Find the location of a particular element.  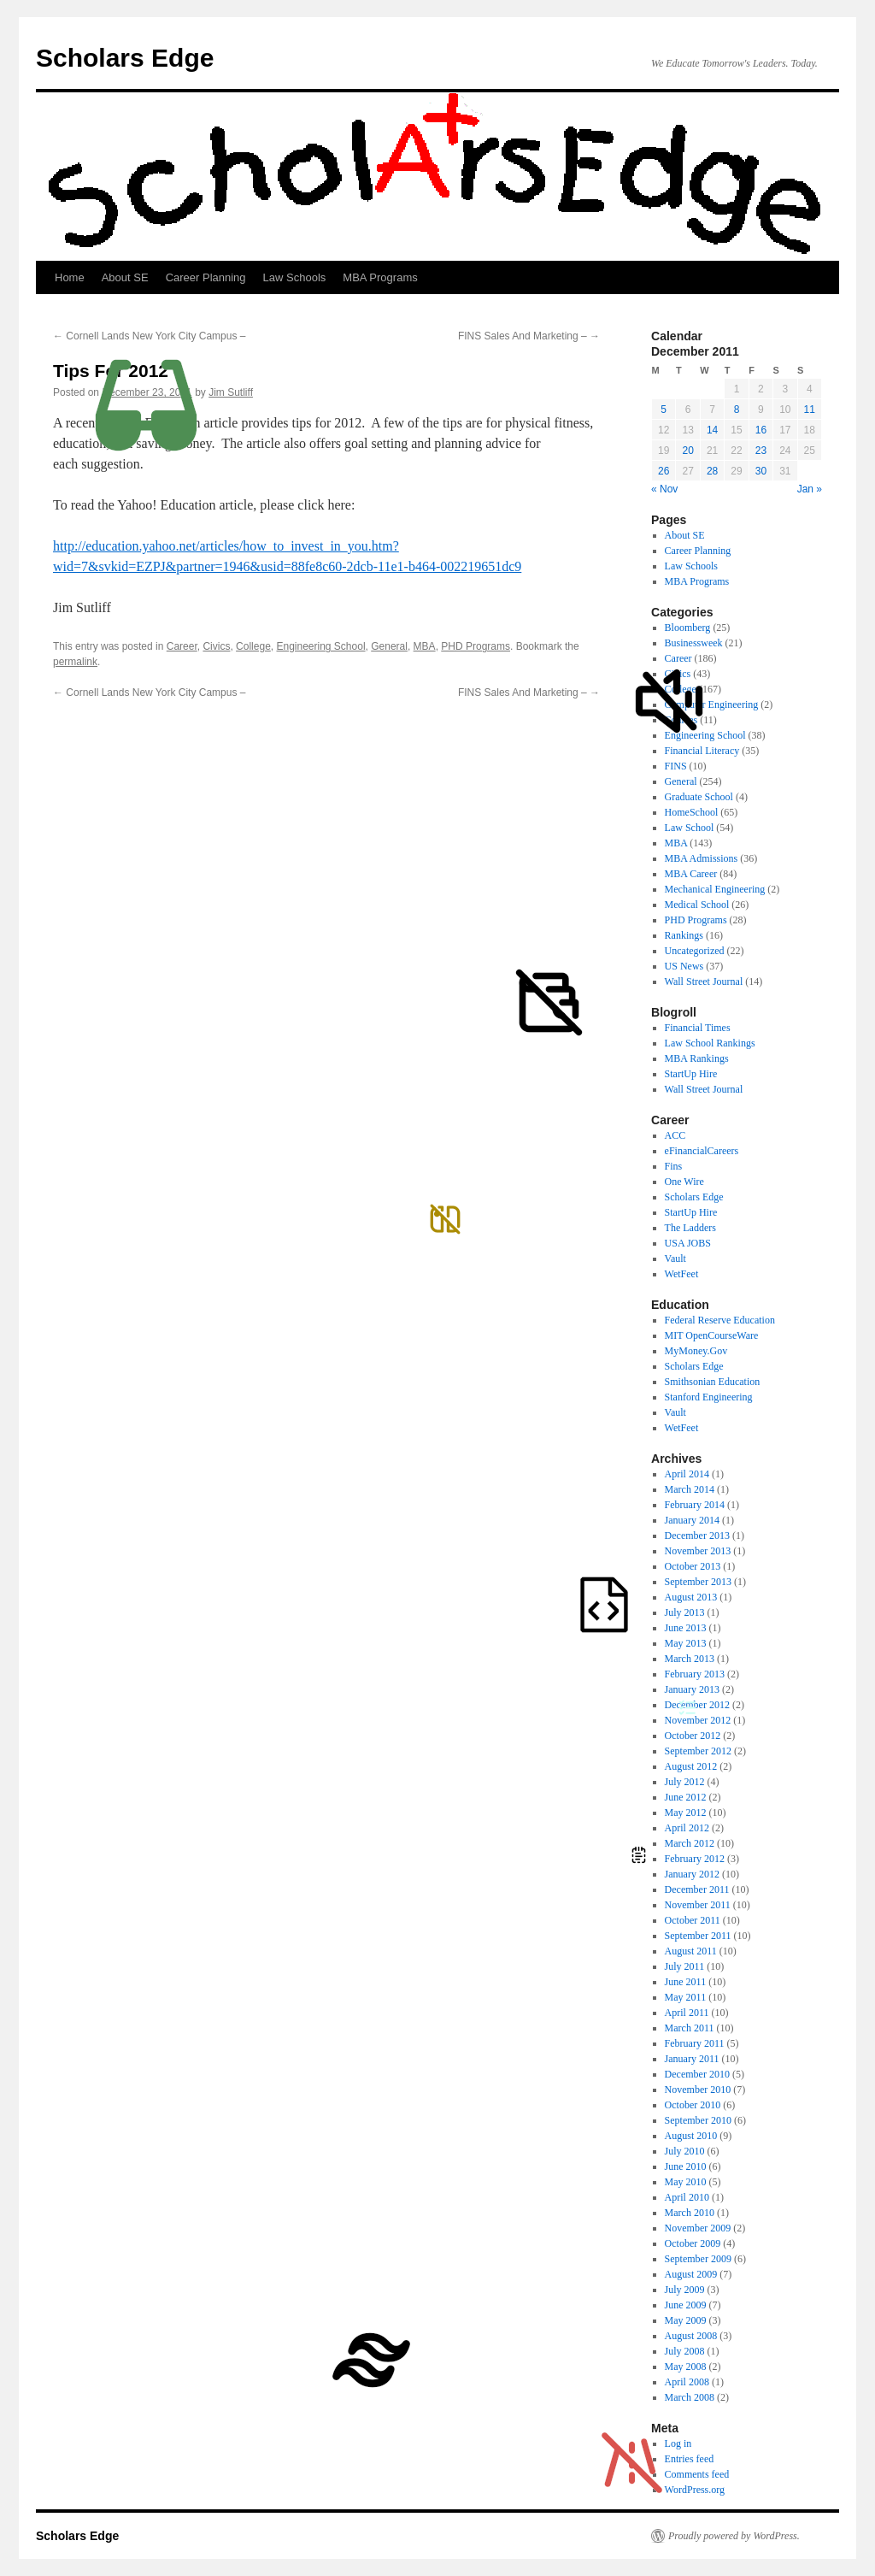

toggle sun protection or outdoor mode is located at coordinates (146, 405).